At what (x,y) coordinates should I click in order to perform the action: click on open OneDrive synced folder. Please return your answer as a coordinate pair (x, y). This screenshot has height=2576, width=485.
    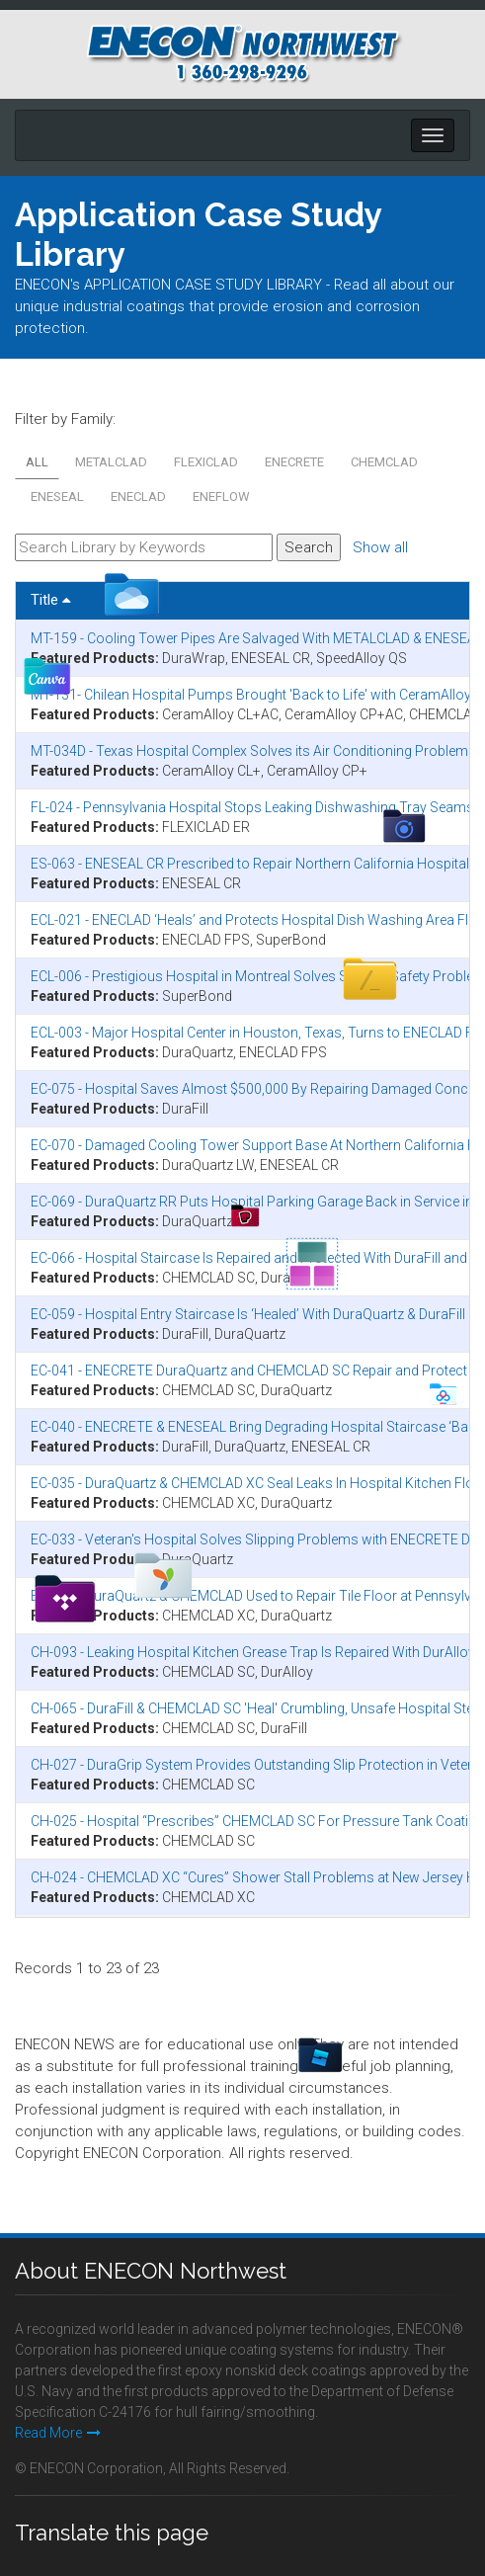
    Looking at the image, I should click on (131, 596).